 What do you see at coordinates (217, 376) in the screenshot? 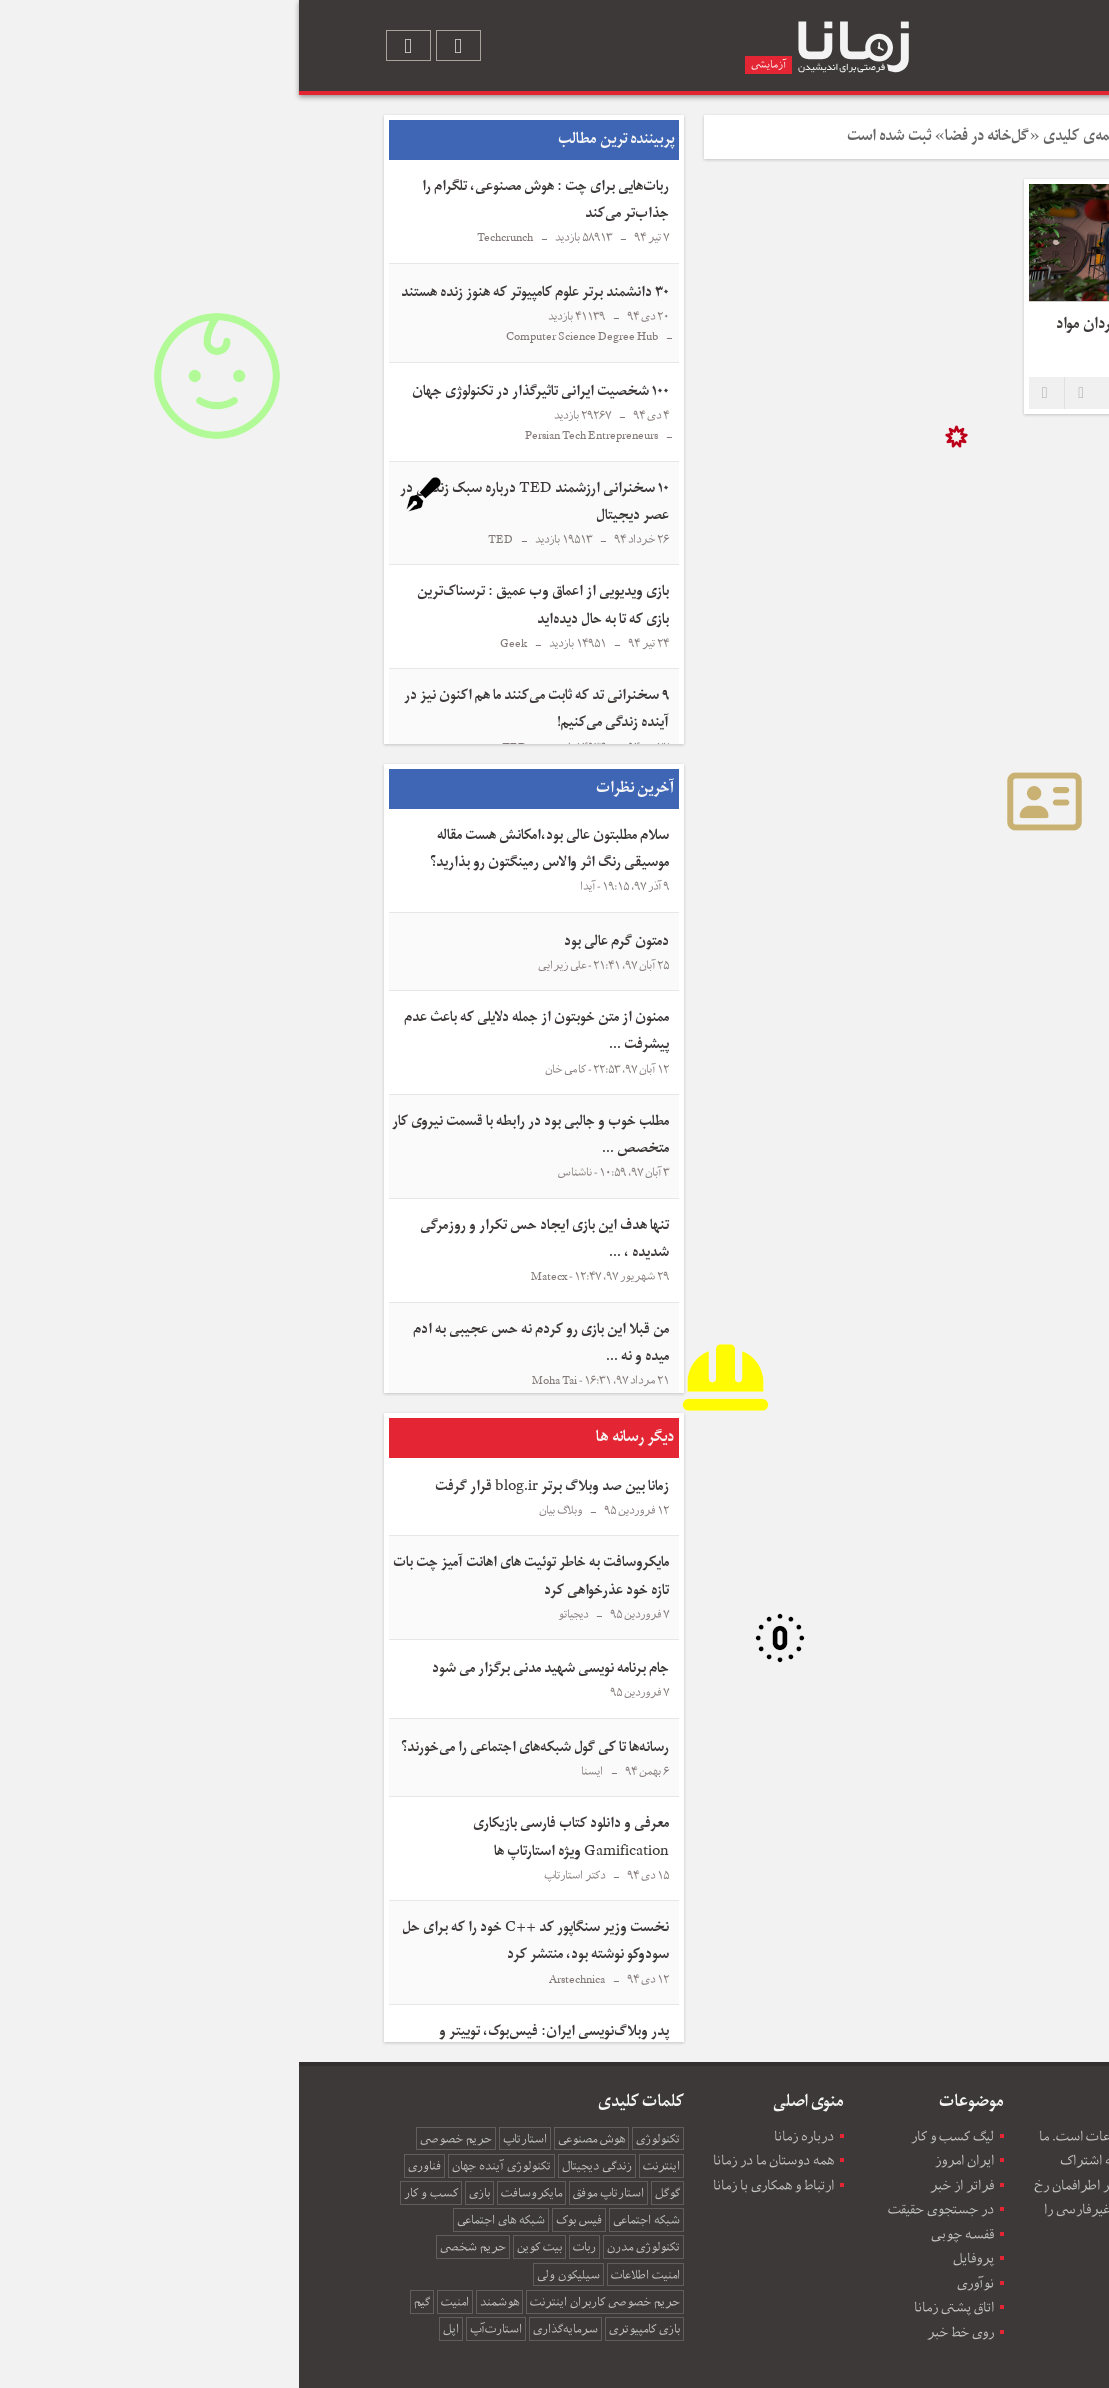
I see `access baby or child-related features` at bounding box center [217, 376].